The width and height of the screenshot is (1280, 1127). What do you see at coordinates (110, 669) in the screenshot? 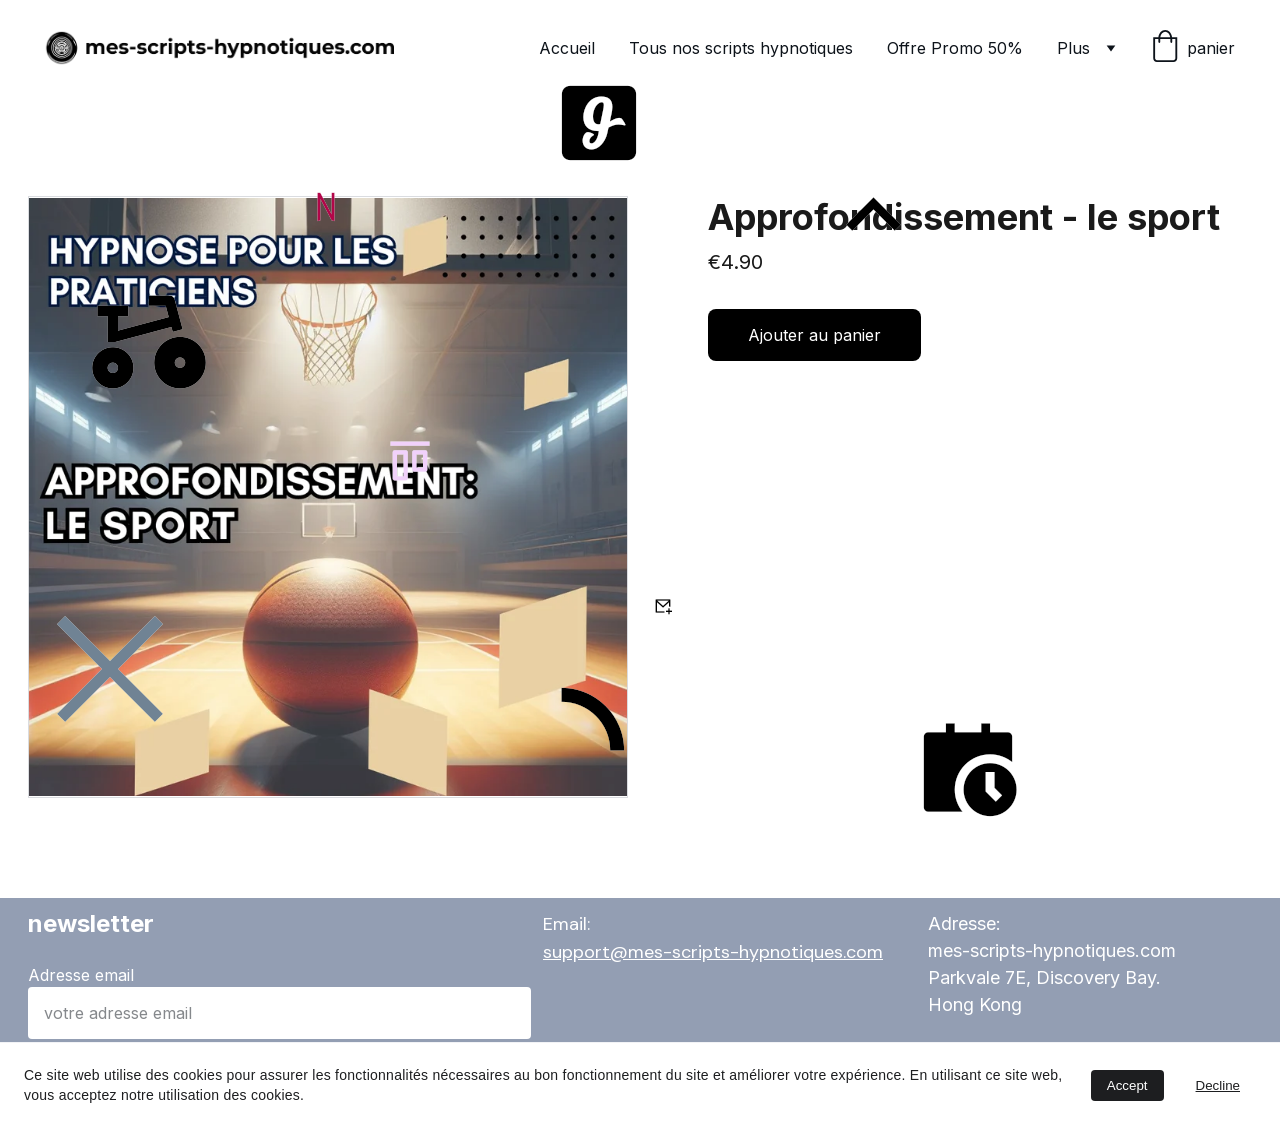
I see `close the current window or dialog` at bounding box center [110, 669].